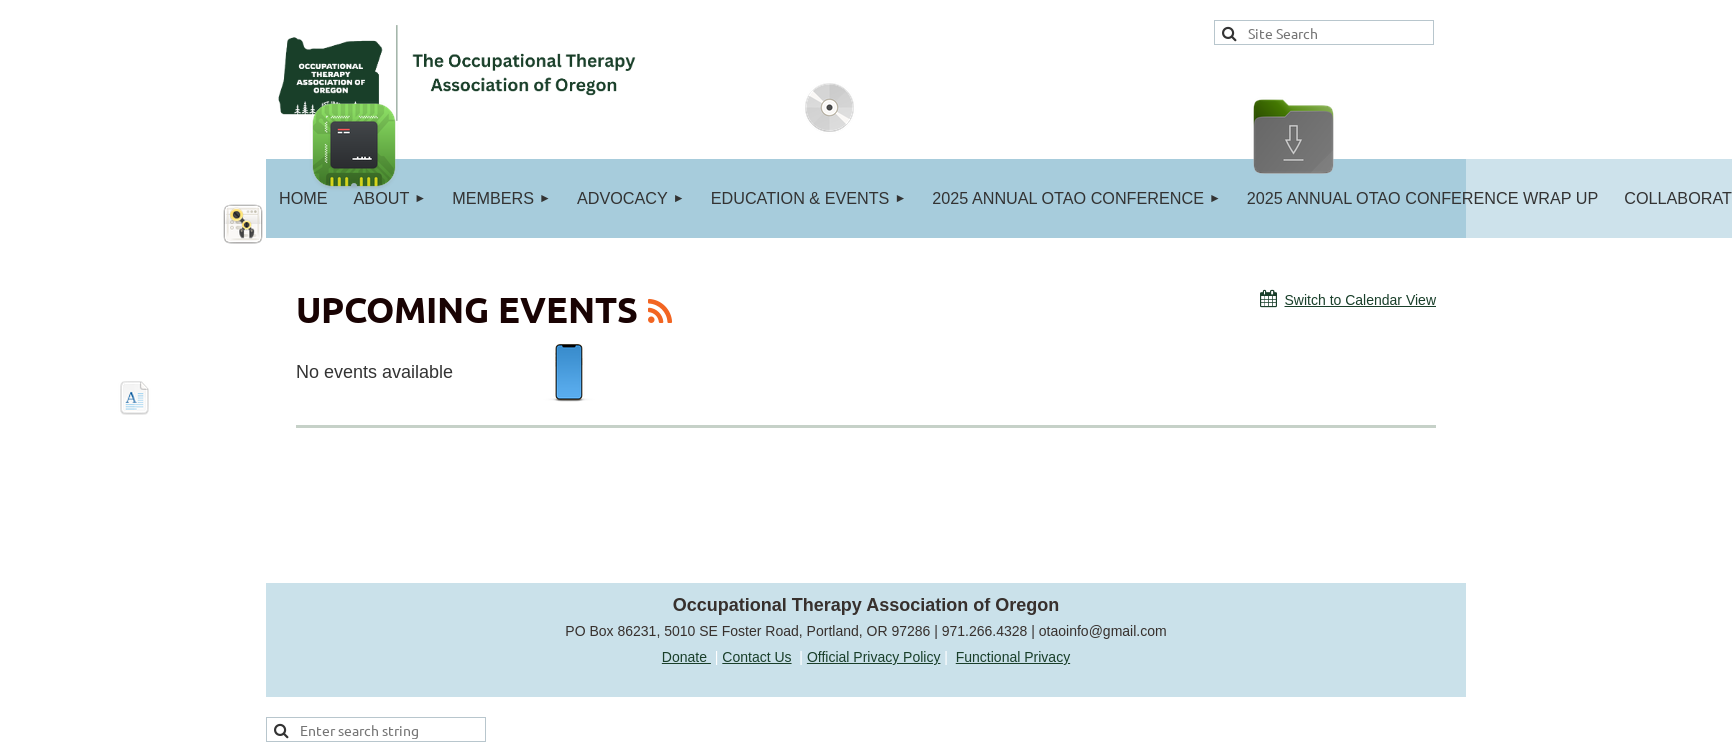 This screenshot has width=1732, height=742. What do you see at coordinates (569, 373) in the screenshot?
I see `iPhone 12 Pro device icon` at bounding box center [569, 373].